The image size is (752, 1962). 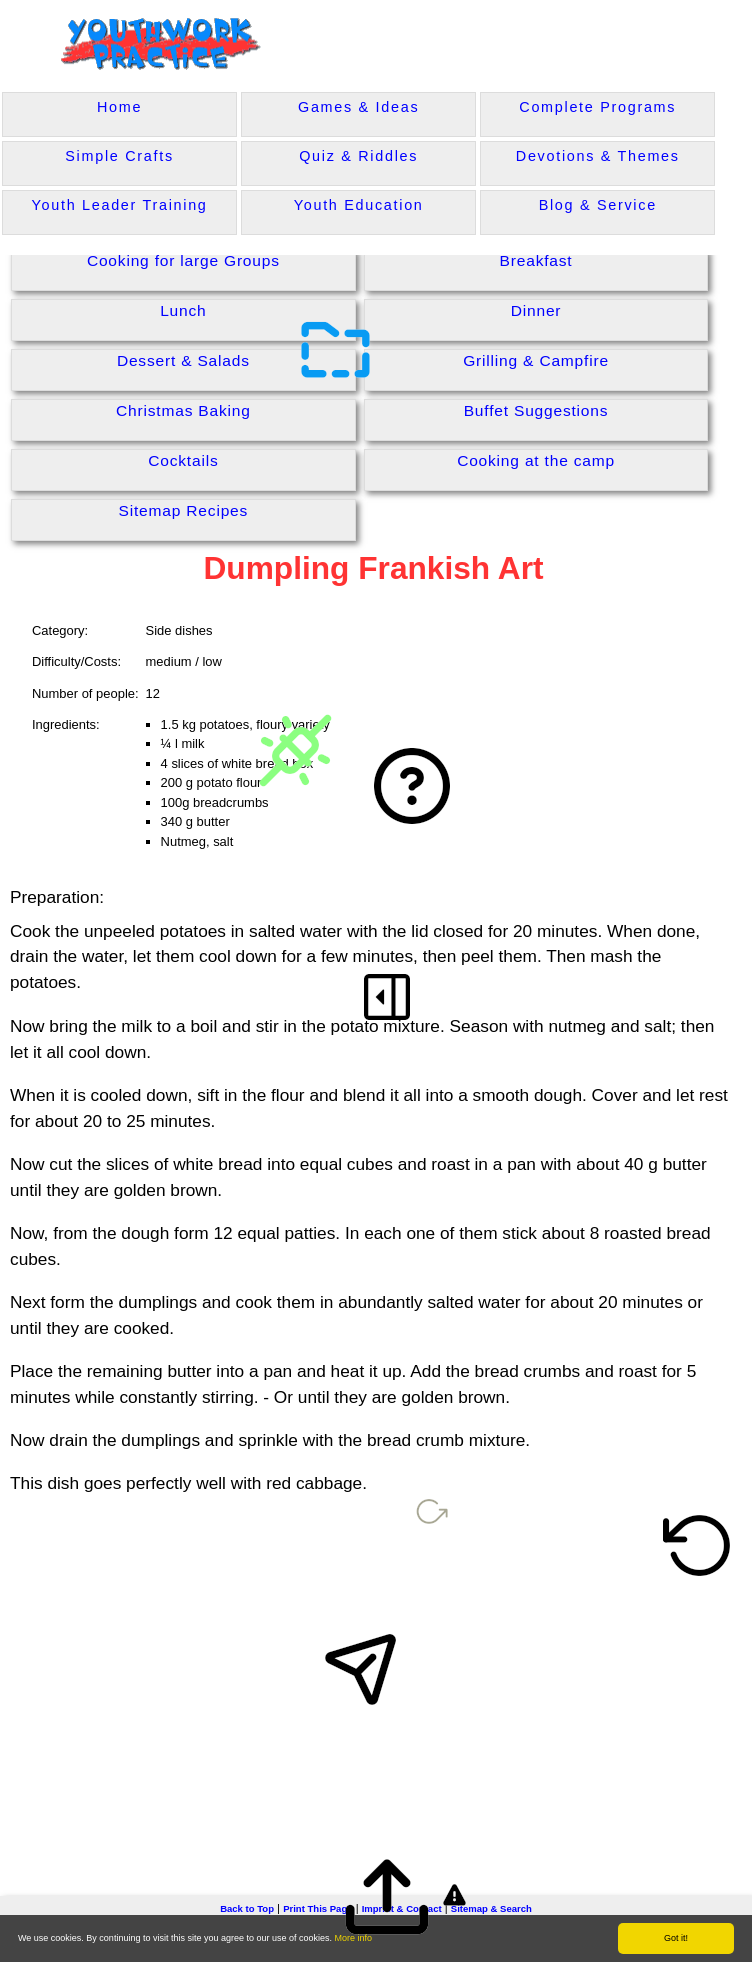 What do you see at coordinates (295, 750) in the screenshot?
I see `indicates an active connection or link` at bounding box center [295, 750].